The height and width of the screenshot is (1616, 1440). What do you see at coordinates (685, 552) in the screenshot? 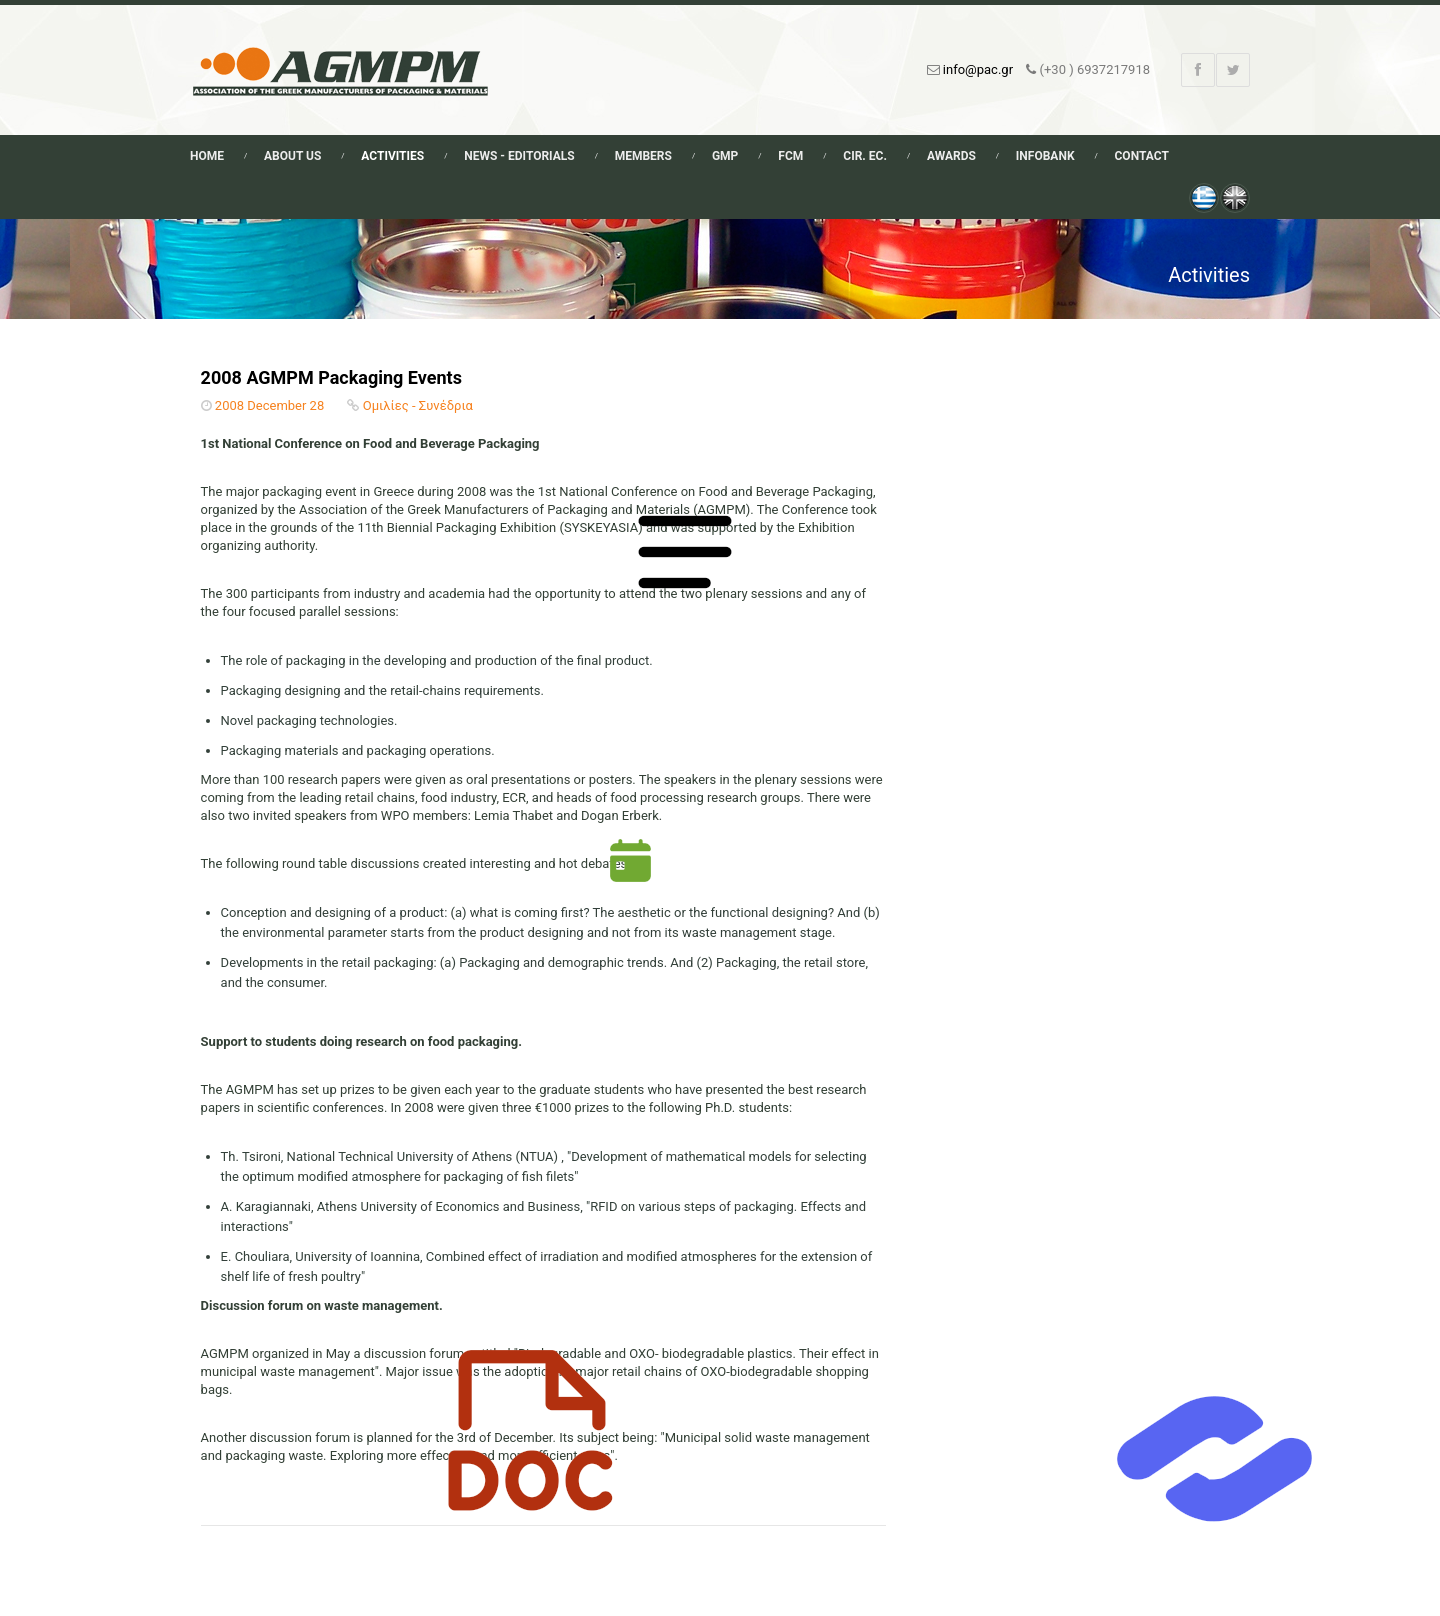
I see `justify text alignment` at bounding box center [685, 552].